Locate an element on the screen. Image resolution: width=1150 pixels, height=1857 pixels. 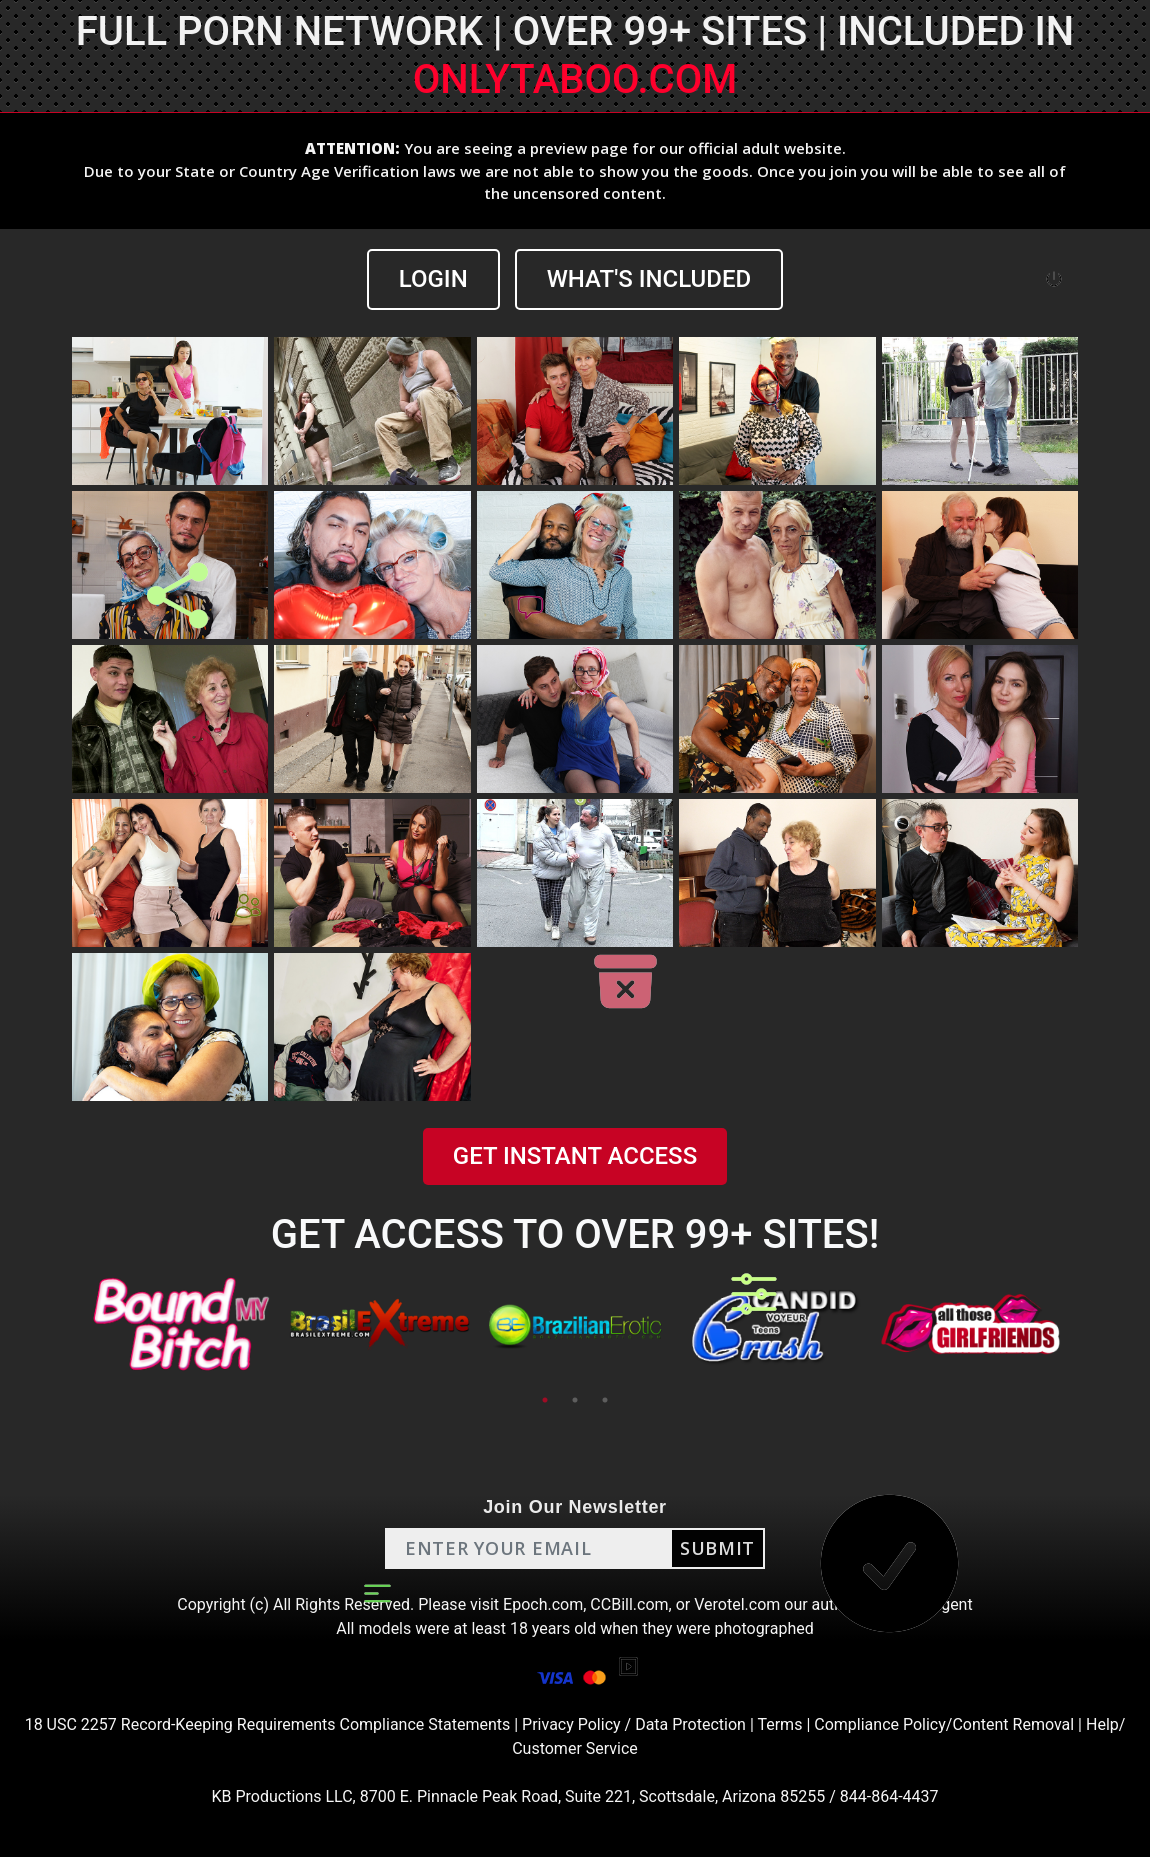
remove item from archive is located at coordinates (625, 981).